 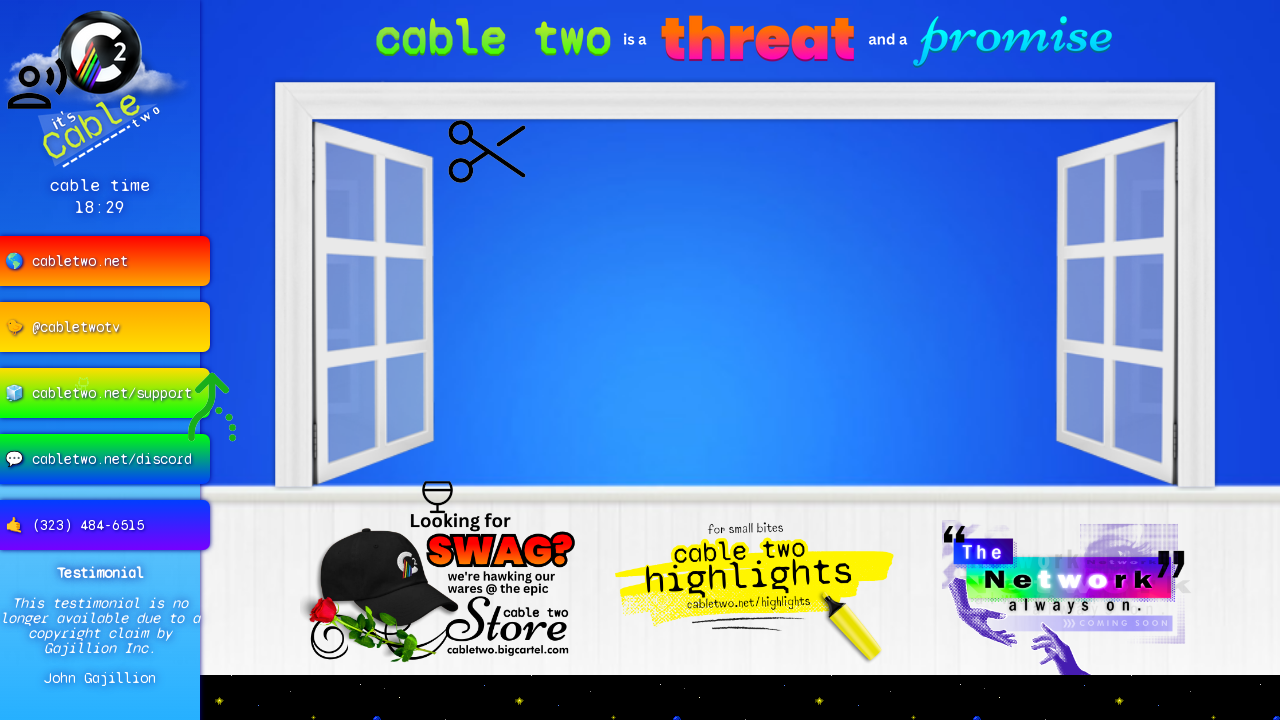 I want to click on visit github repository, so click(x=83, y=384).